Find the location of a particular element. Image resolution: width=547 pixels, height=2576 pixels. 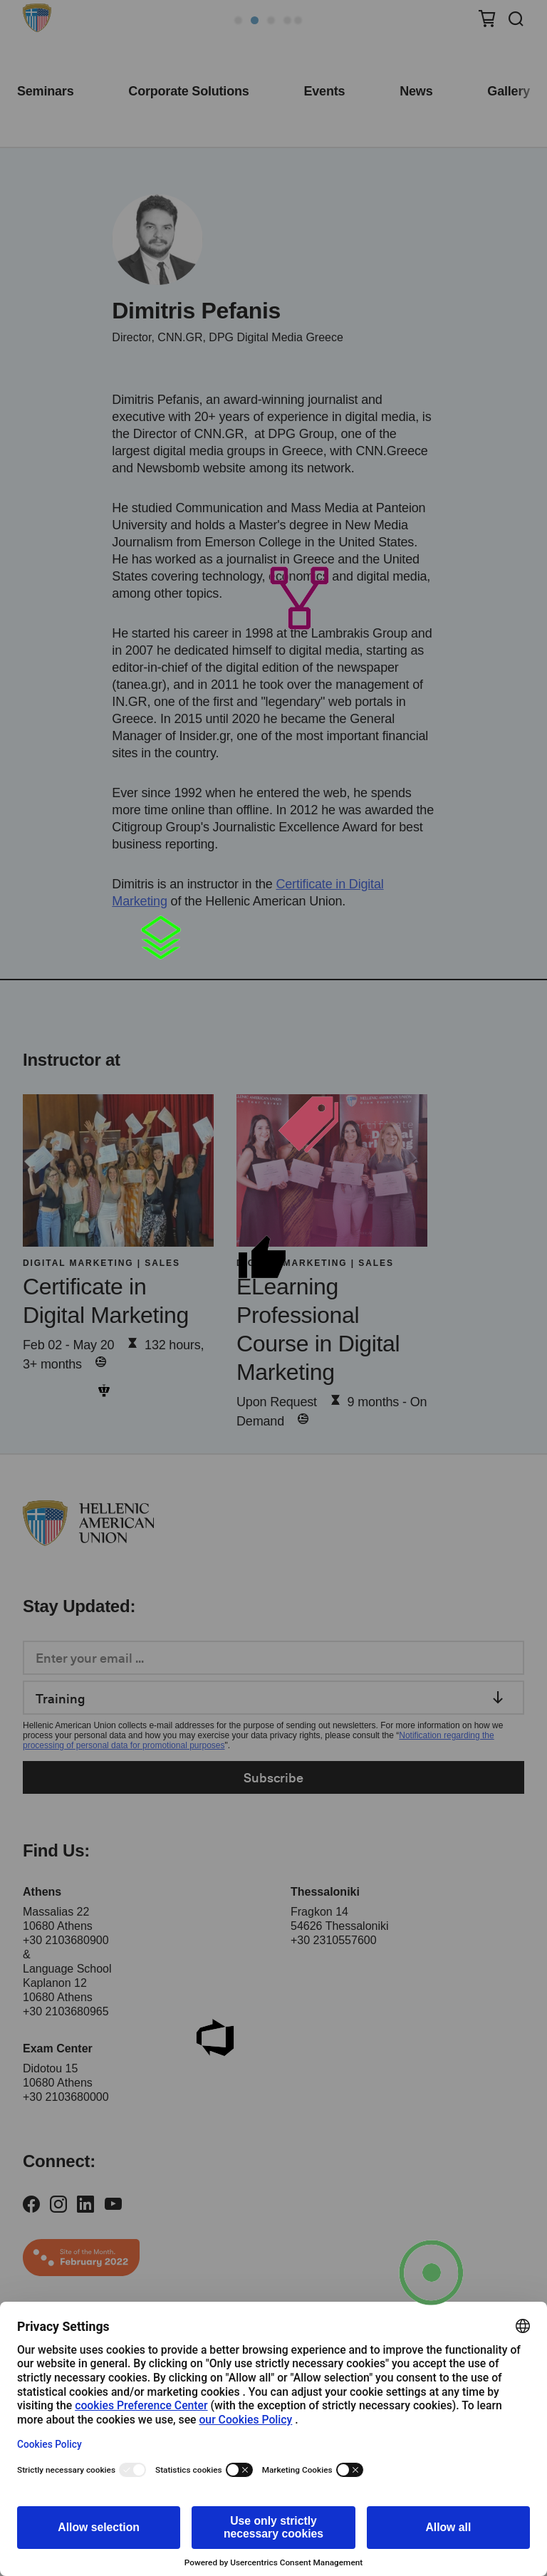

view parent classes or supertypes in code hierarchy is located at coordinates (301, 598).